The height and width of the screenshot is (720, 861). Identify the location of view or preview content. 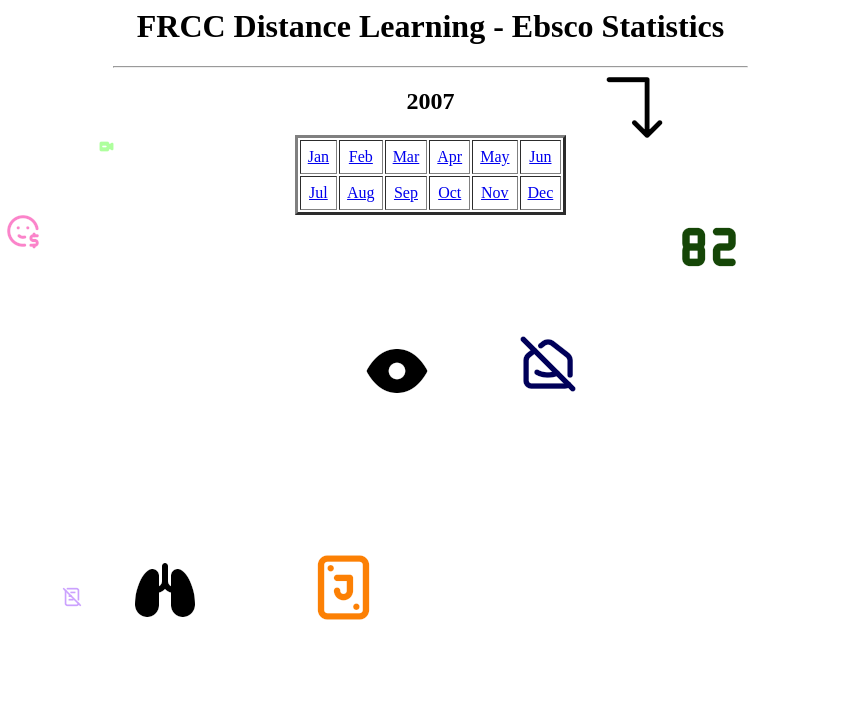
(397, 371).